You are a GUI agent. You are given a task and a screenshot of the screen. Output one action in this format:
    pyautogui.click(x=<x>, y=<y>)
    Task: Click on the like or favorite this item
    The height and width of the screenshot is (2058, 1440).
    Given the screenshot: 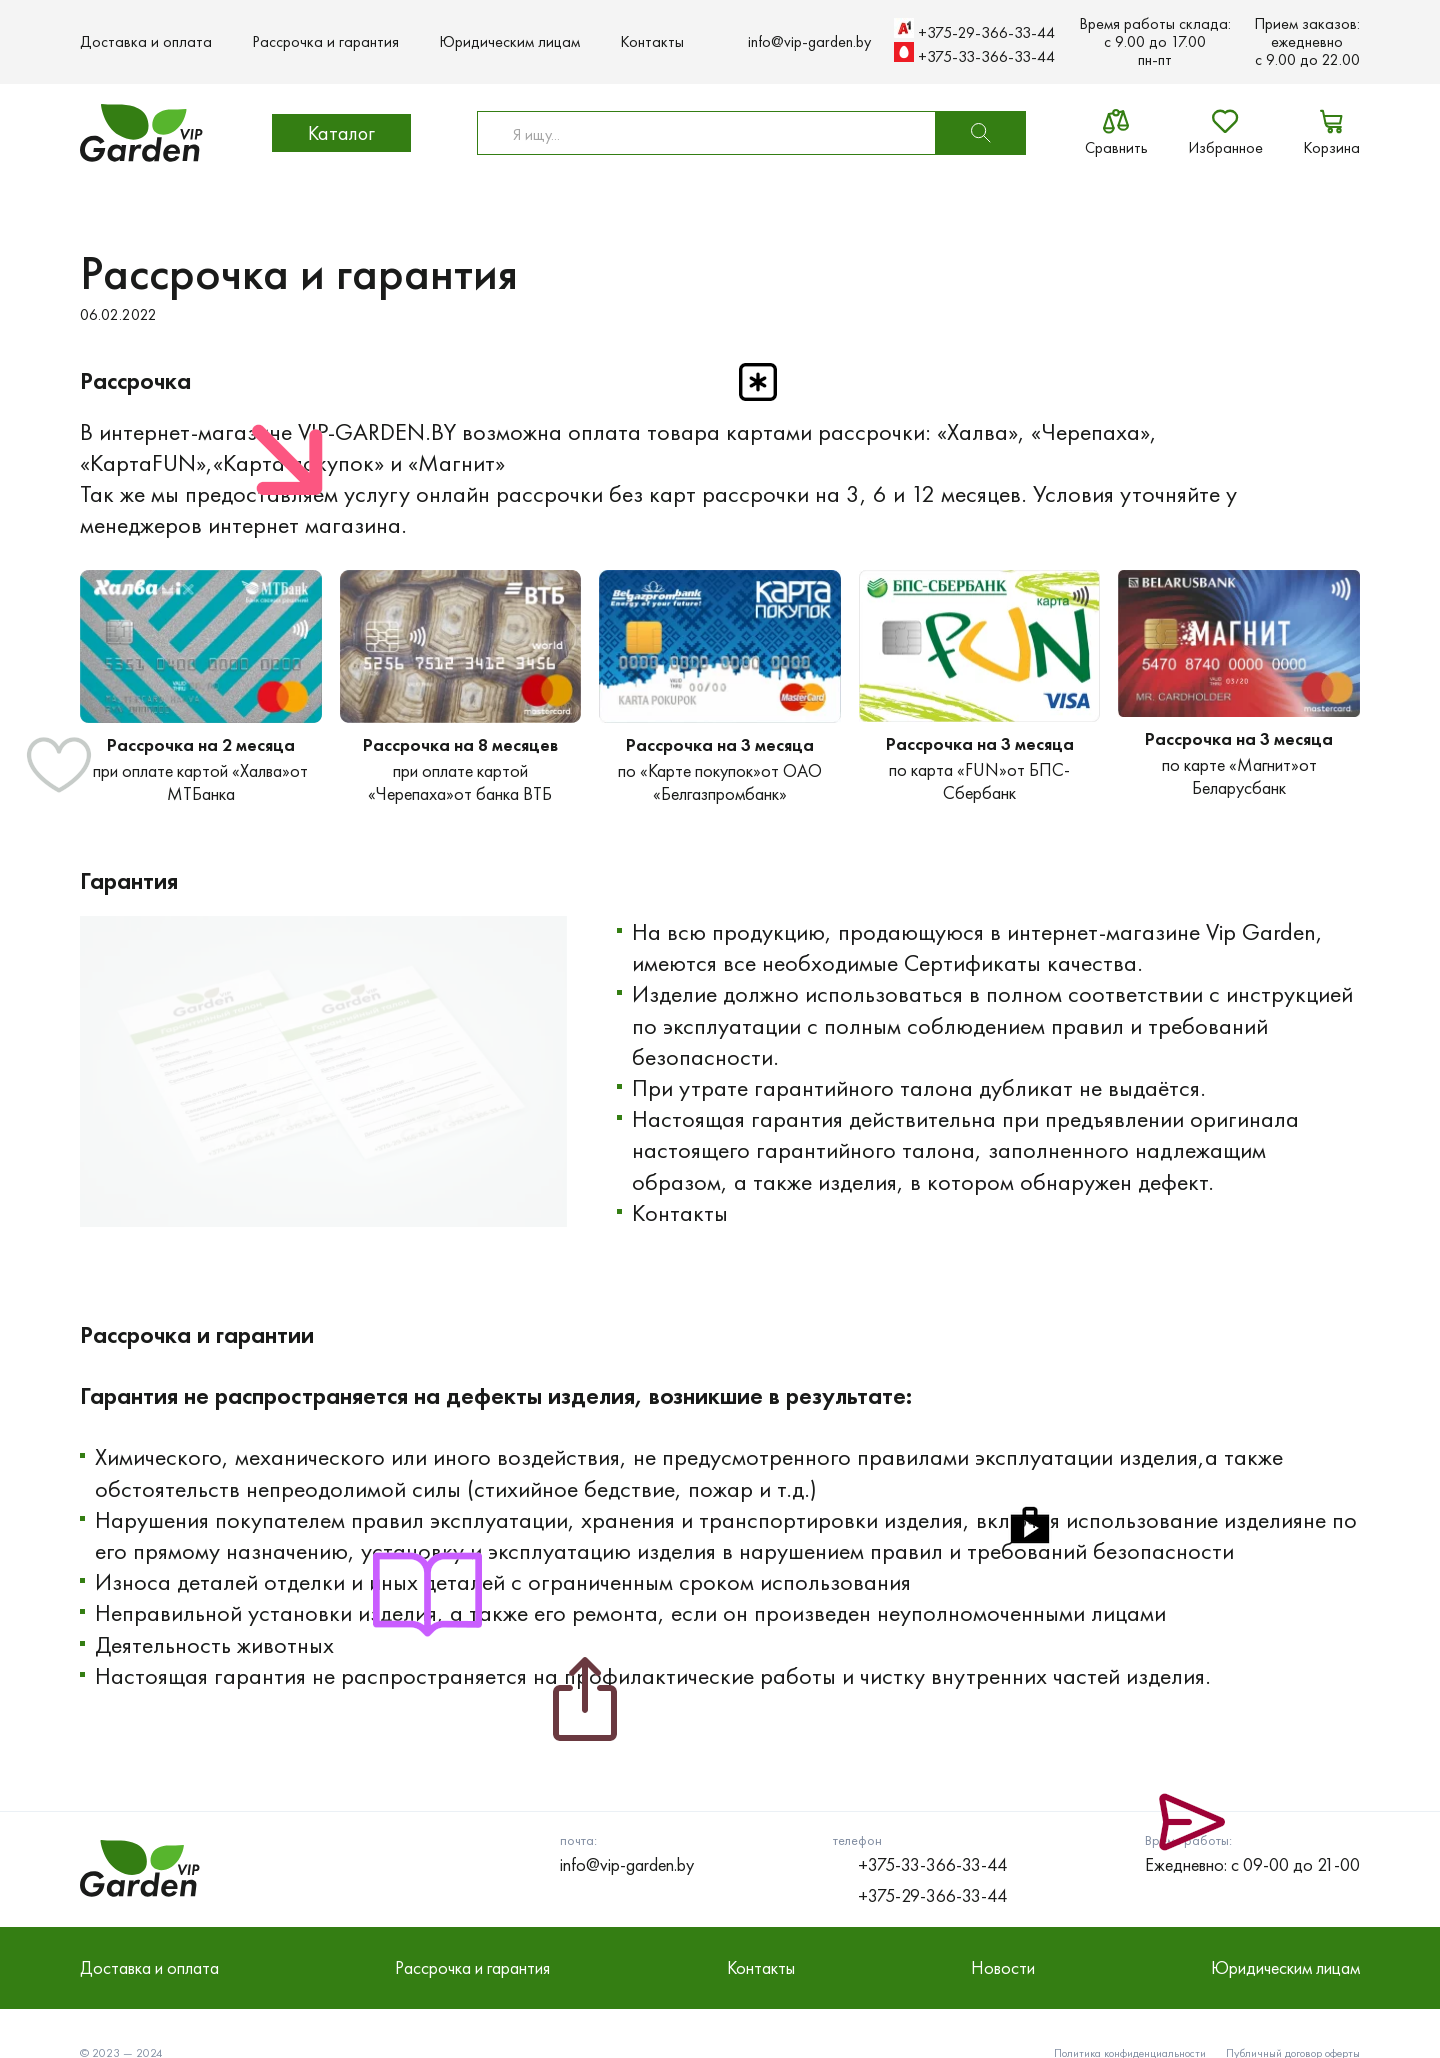 What is the action you would take?
    pyautogui.click(x=59, y=765)
    